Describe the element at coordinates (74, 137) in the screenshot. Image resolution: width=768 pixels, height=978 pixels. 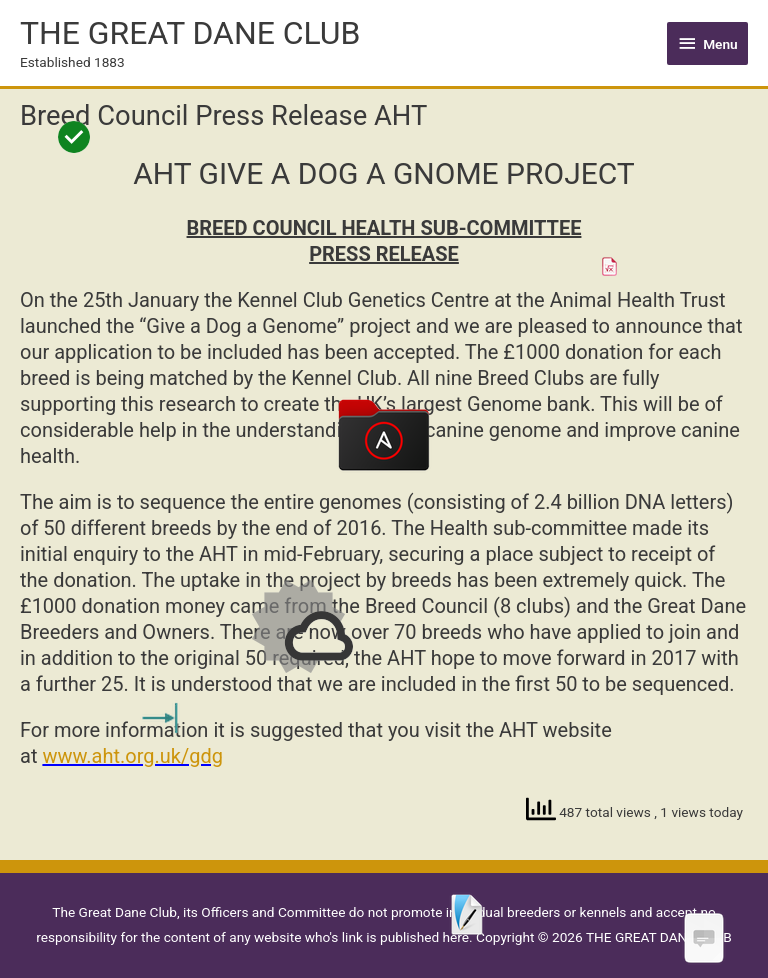
I see `confirm or accept an action` at that location.